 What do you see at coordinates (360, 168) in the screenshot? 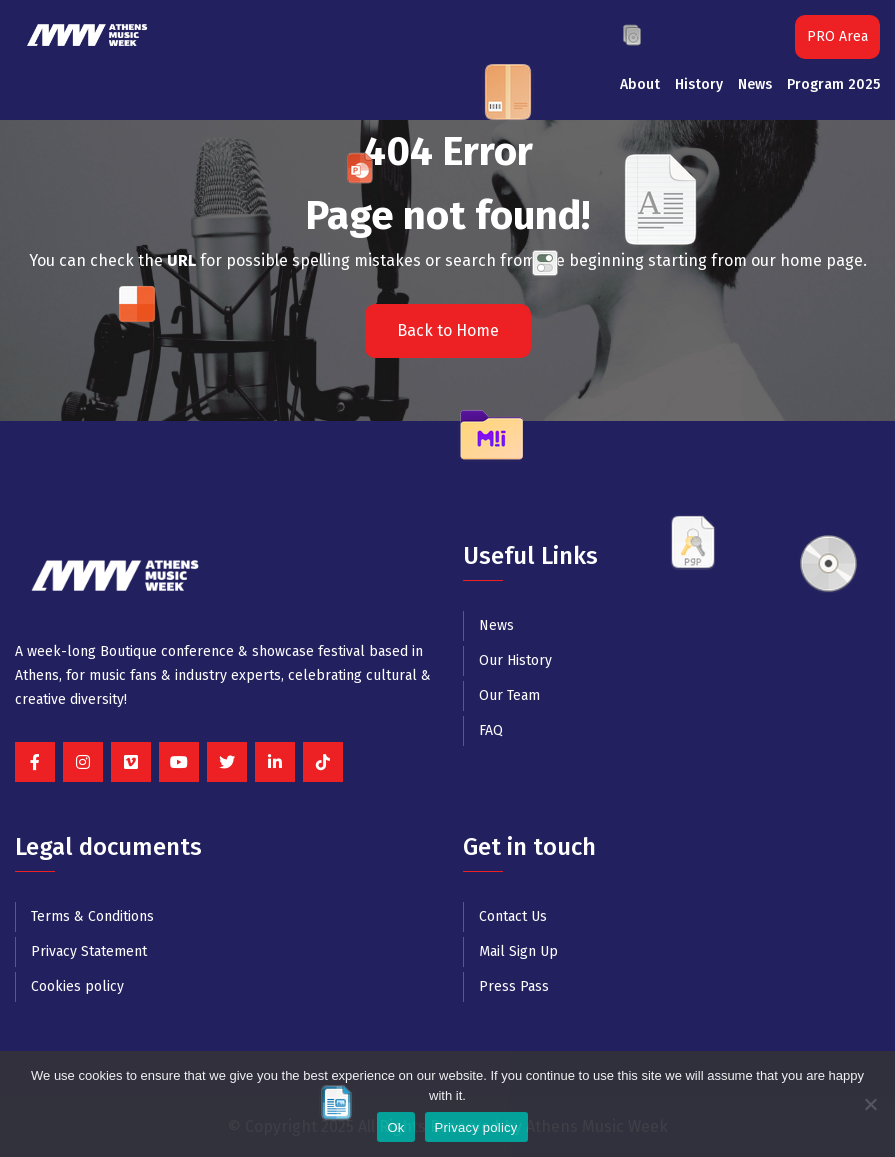
I see `microsoft powerpoint file` at bounding box center [360, 168].